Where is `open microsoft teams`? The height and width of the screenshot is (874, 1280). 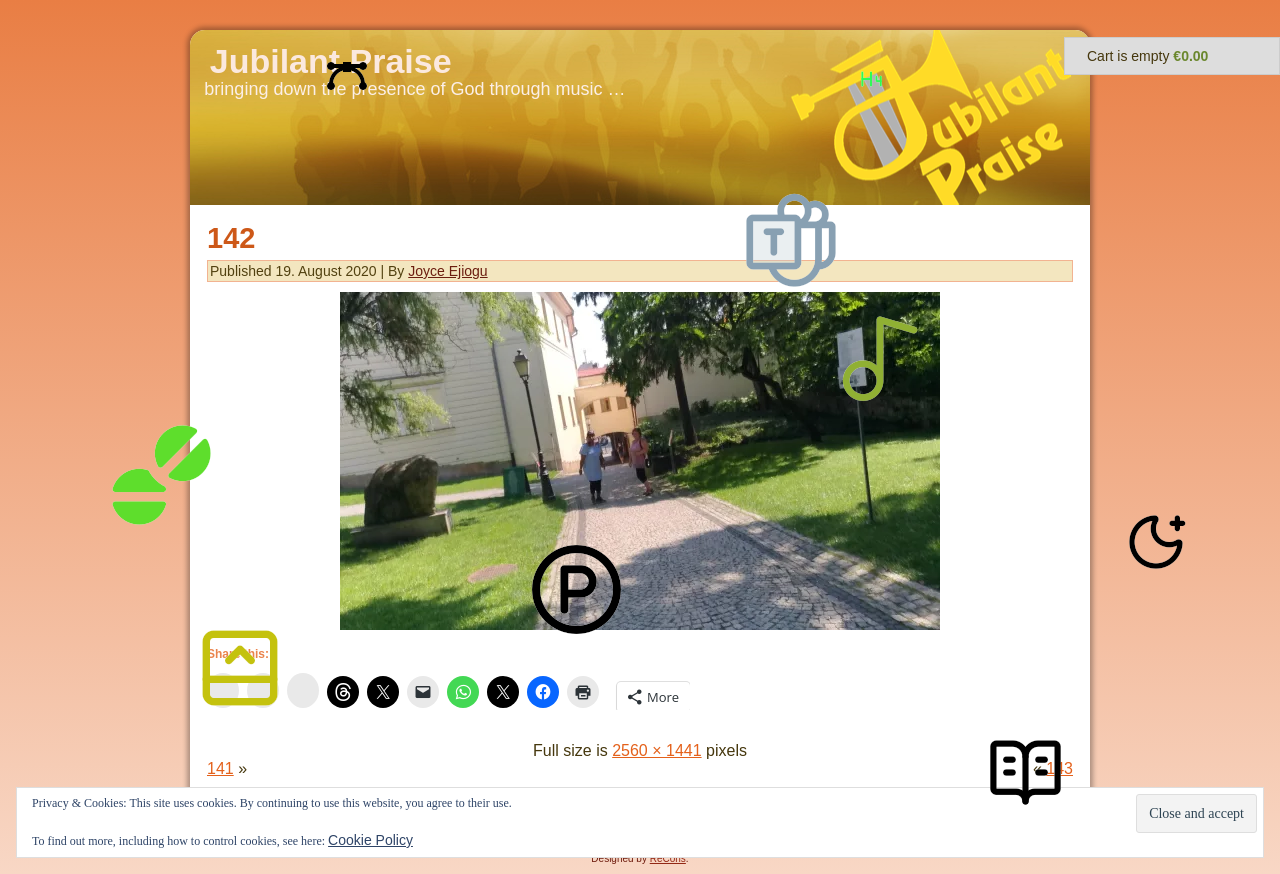
open microsoft teams is located at coordinates (791, 242).